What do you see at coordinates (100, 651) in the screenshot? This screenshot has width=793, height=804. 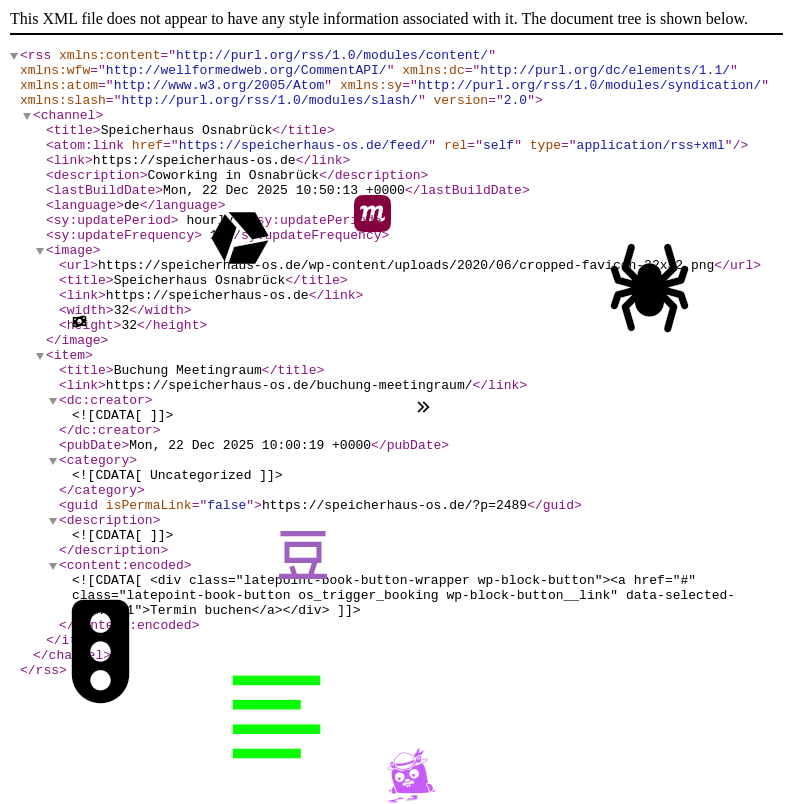 I see `traffic or navigation status indicator` at bounding box center [100, 651].